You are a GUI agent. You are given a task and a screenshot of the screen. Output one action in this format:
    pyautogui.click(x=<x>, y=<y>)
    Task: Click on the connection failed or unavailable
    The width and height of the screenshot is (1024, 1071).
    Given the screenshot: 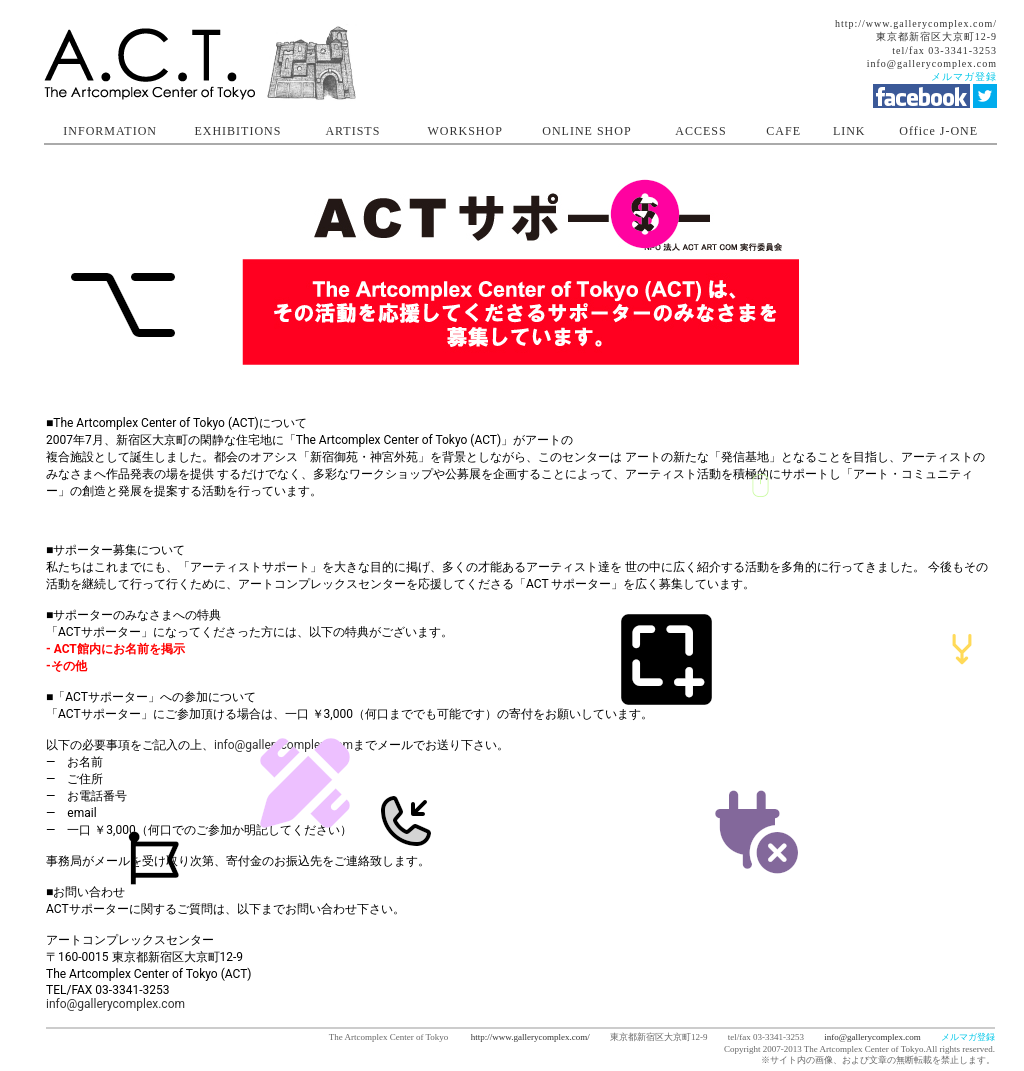 What is the action you would take?
    pyautogui.click(x=752, y=832)
    